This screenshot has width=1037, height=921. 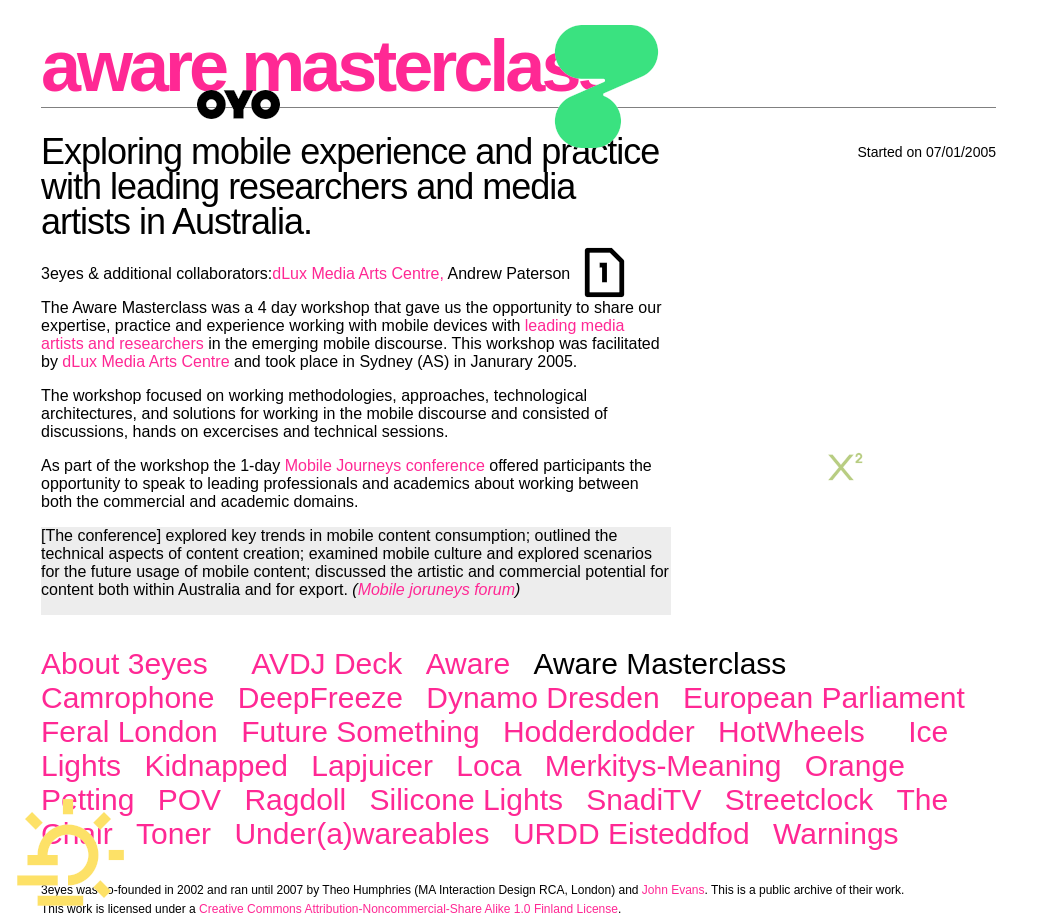 What do you see at coordinates (68, 855) in the screenshot?
I see `indicates foggy or hazy weather conditions` at bounding box center [68, 855].